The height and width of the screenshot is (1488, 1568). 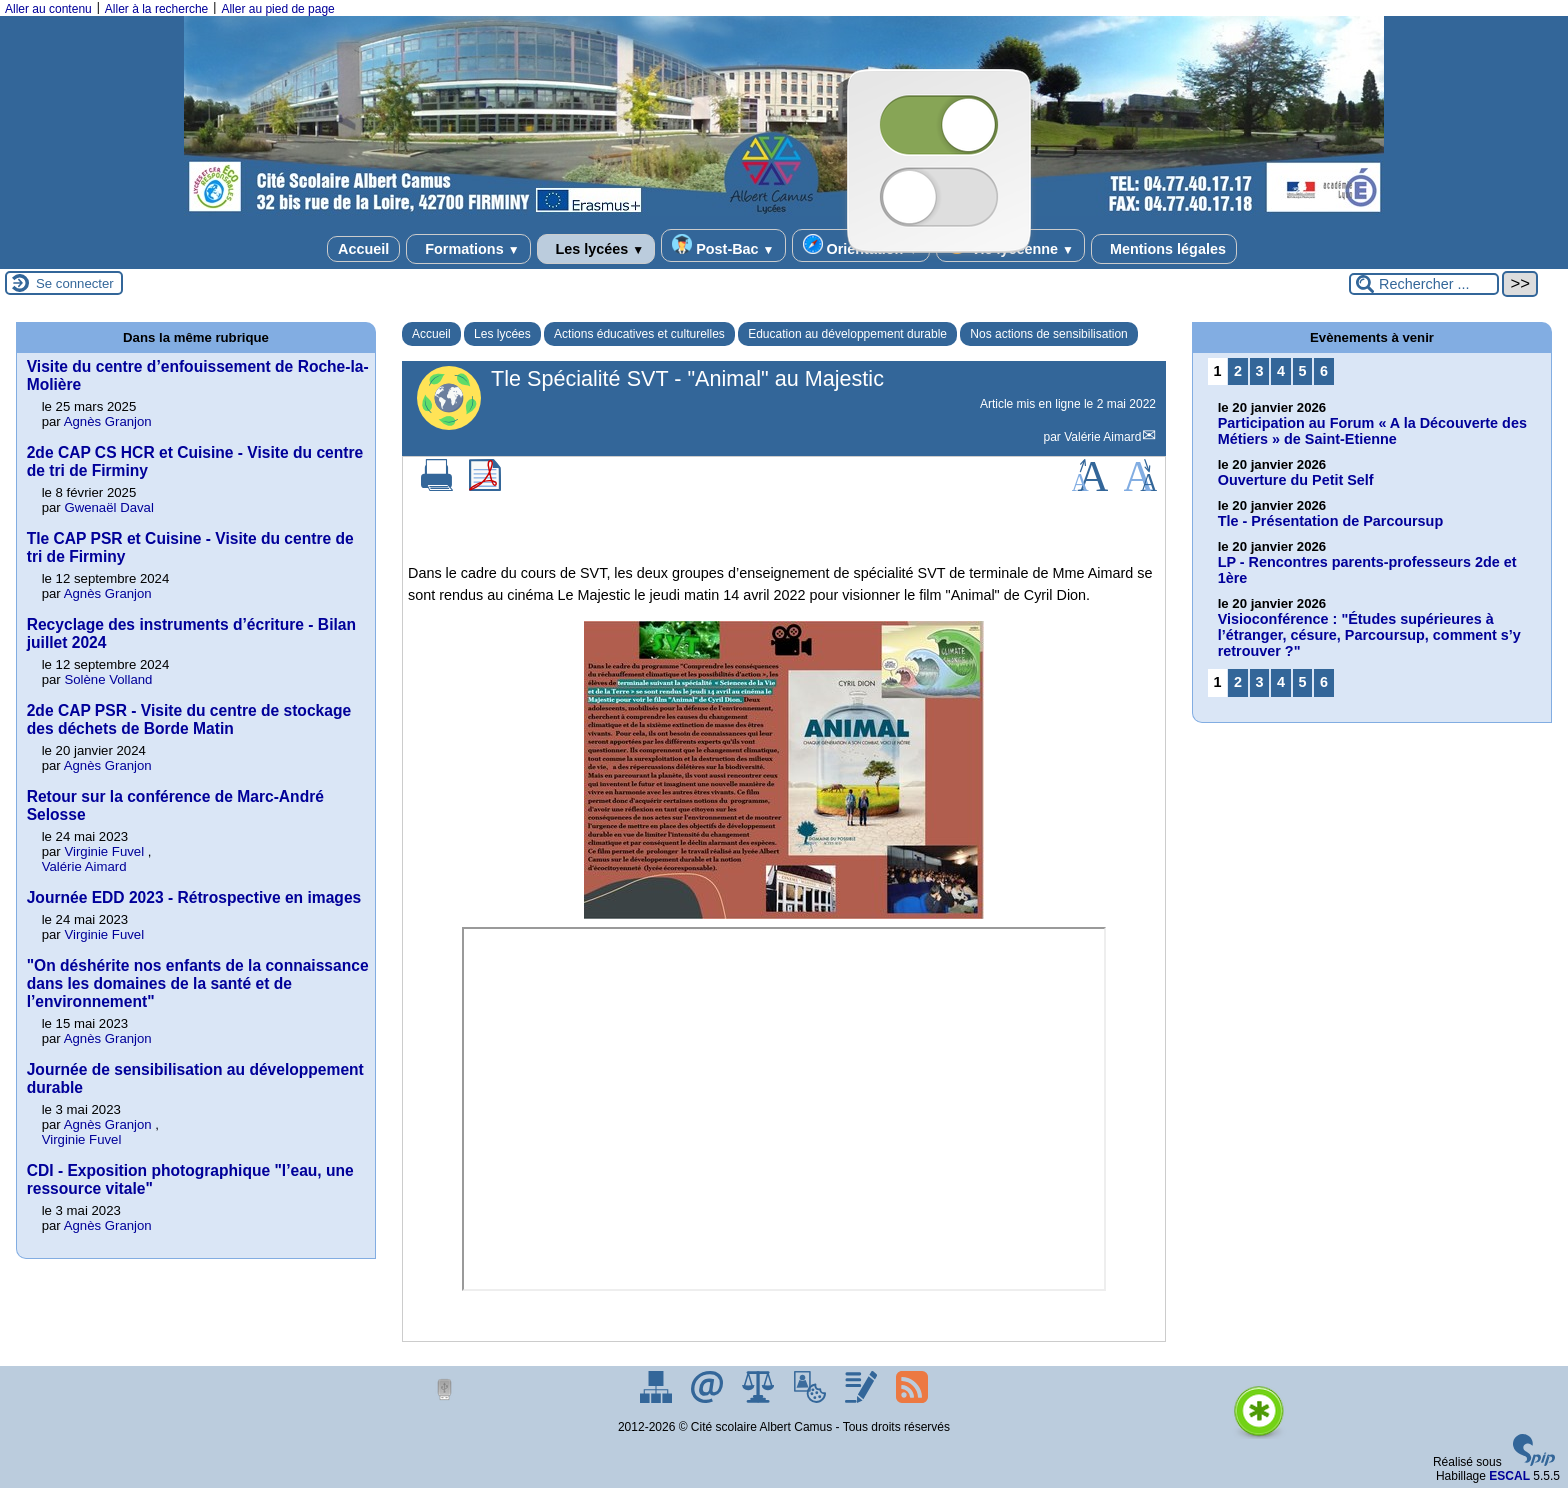 I want to click on indicates a generic or unspecified item type, so click(x=1259, y=1411).